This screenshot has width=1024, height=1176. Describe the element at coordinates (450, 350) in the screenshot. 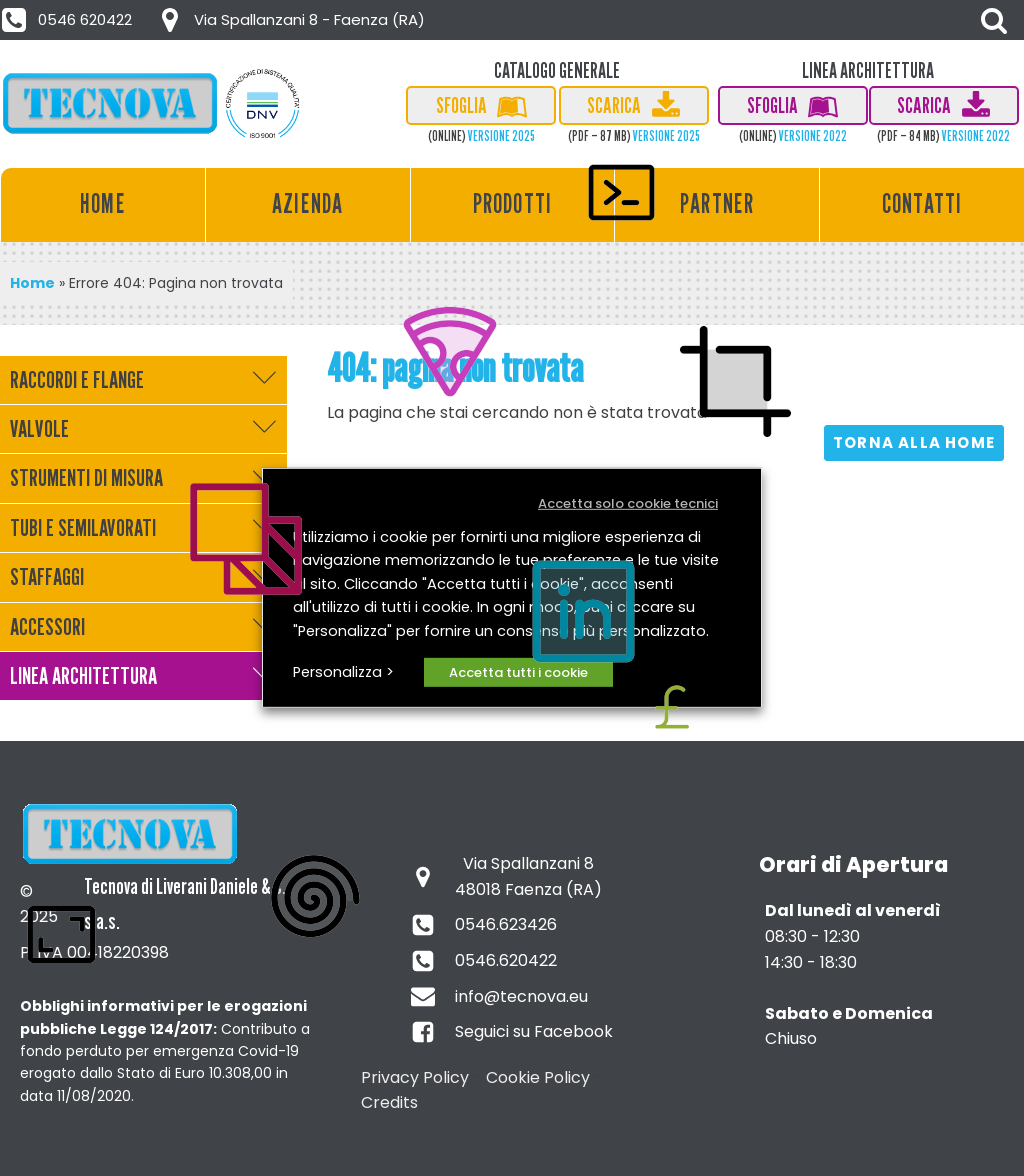

I see `browse food delivery options` at that location.